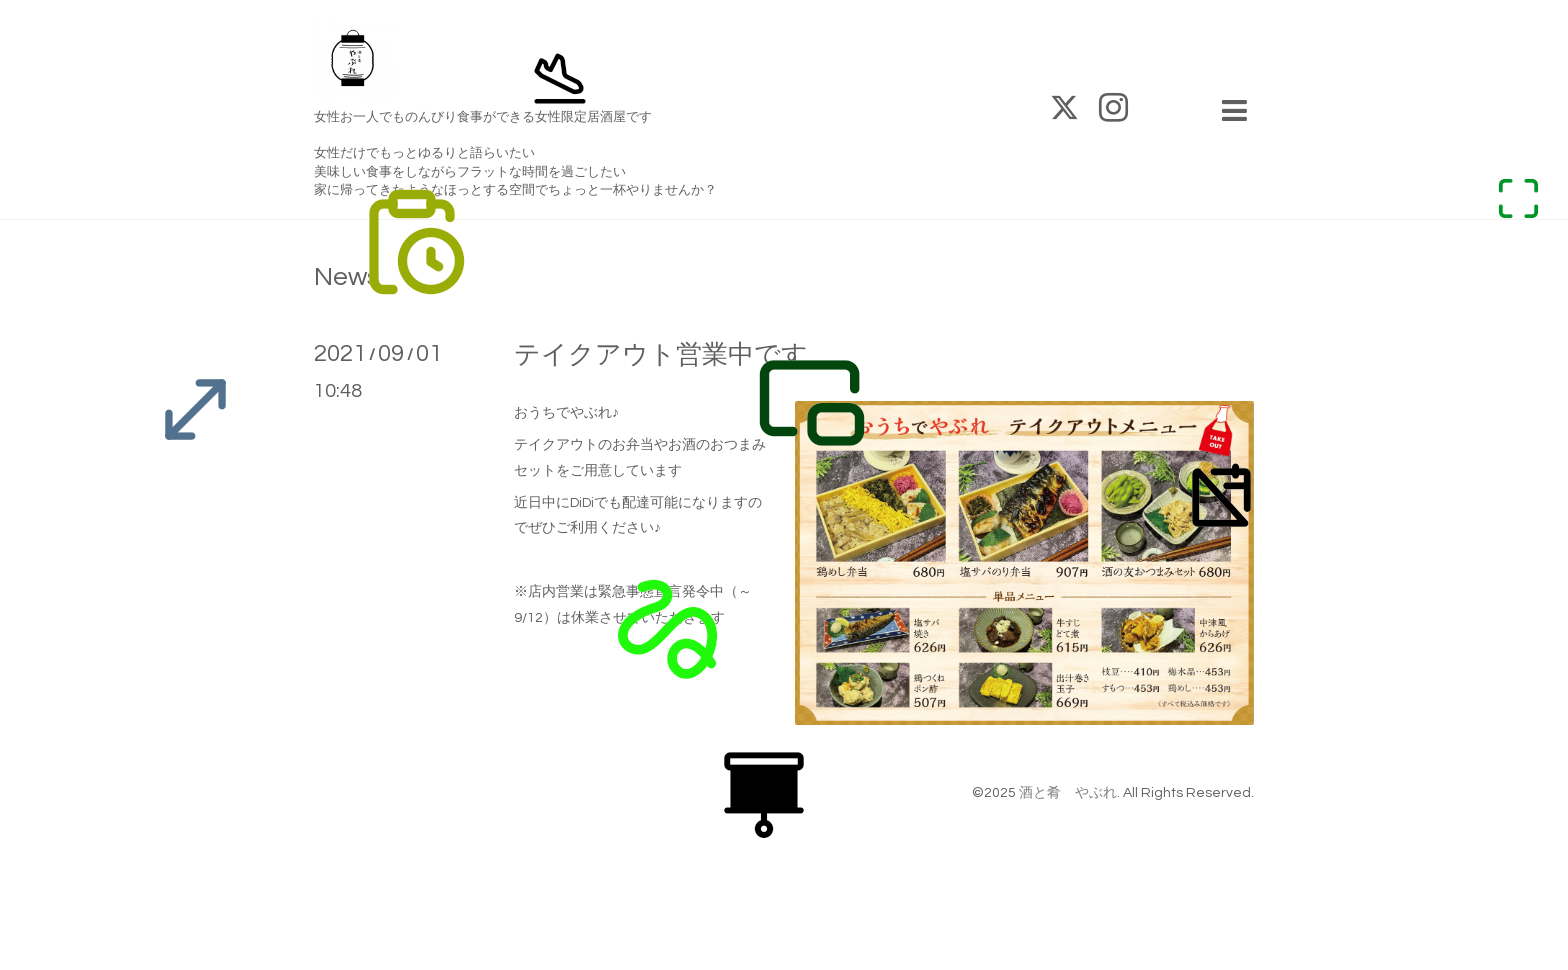 The image size is (1568, 970). What do you see at coordinates (812, 403) in the screenshot?
I see `enable picture-in-picture mode` at bounding box center [812, 403].